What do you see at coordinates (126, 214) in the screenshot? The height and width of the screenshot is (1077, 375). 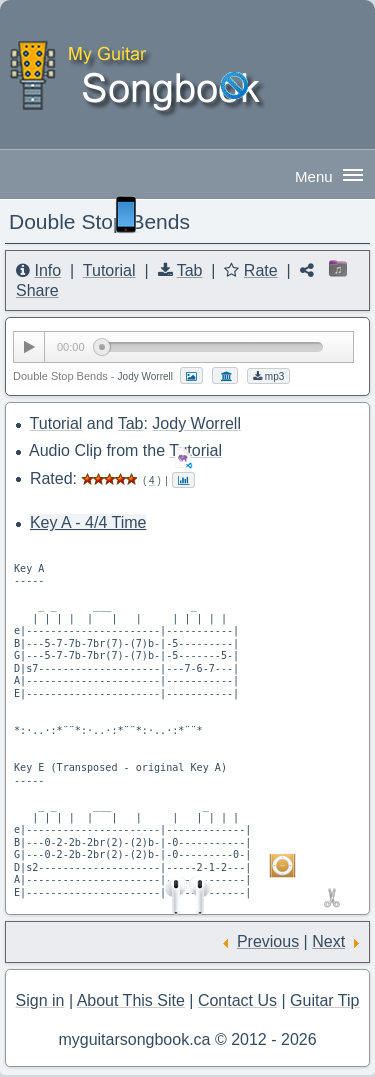 I see `ipod touch device icon` at bounding box center [126, 214].